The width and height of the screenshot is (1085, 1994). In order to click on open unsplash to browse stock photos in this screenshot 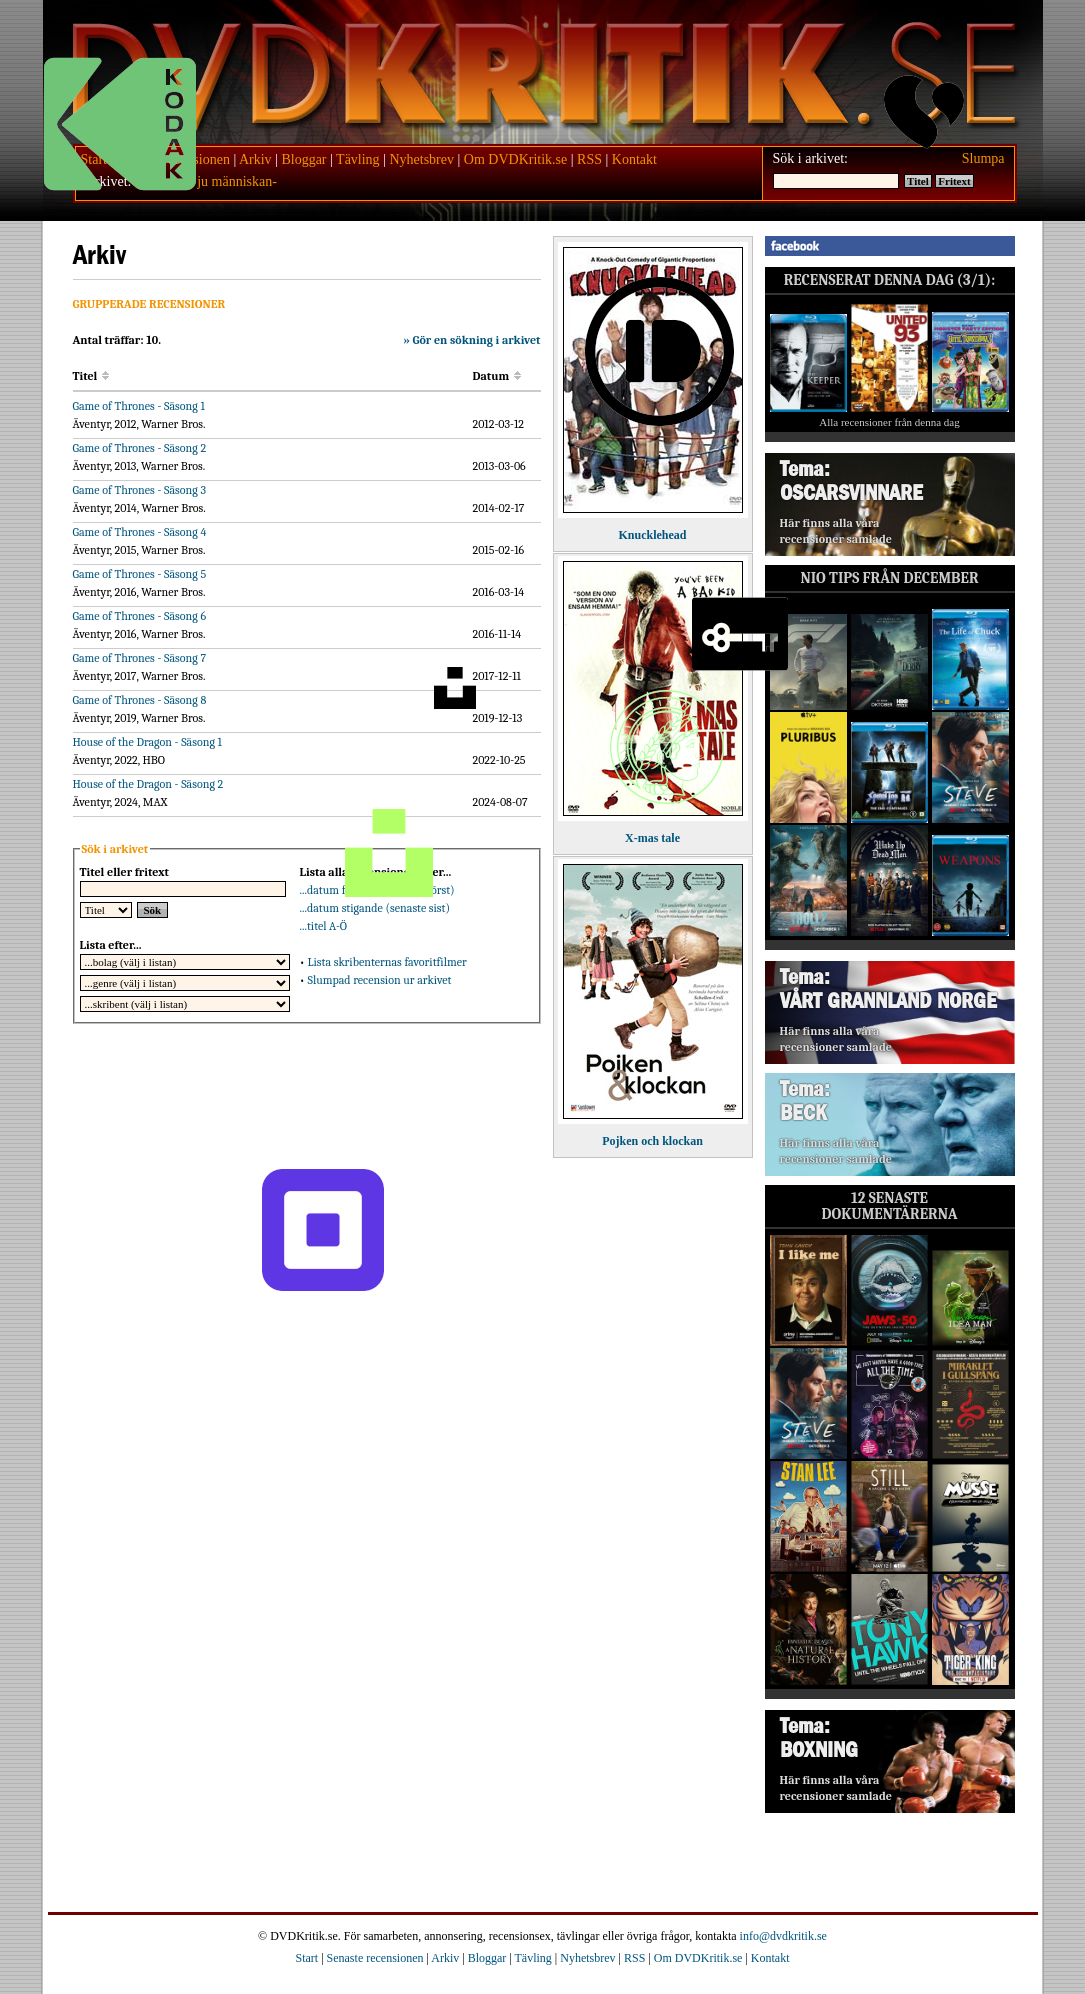, I will do `click(389, 853)`.